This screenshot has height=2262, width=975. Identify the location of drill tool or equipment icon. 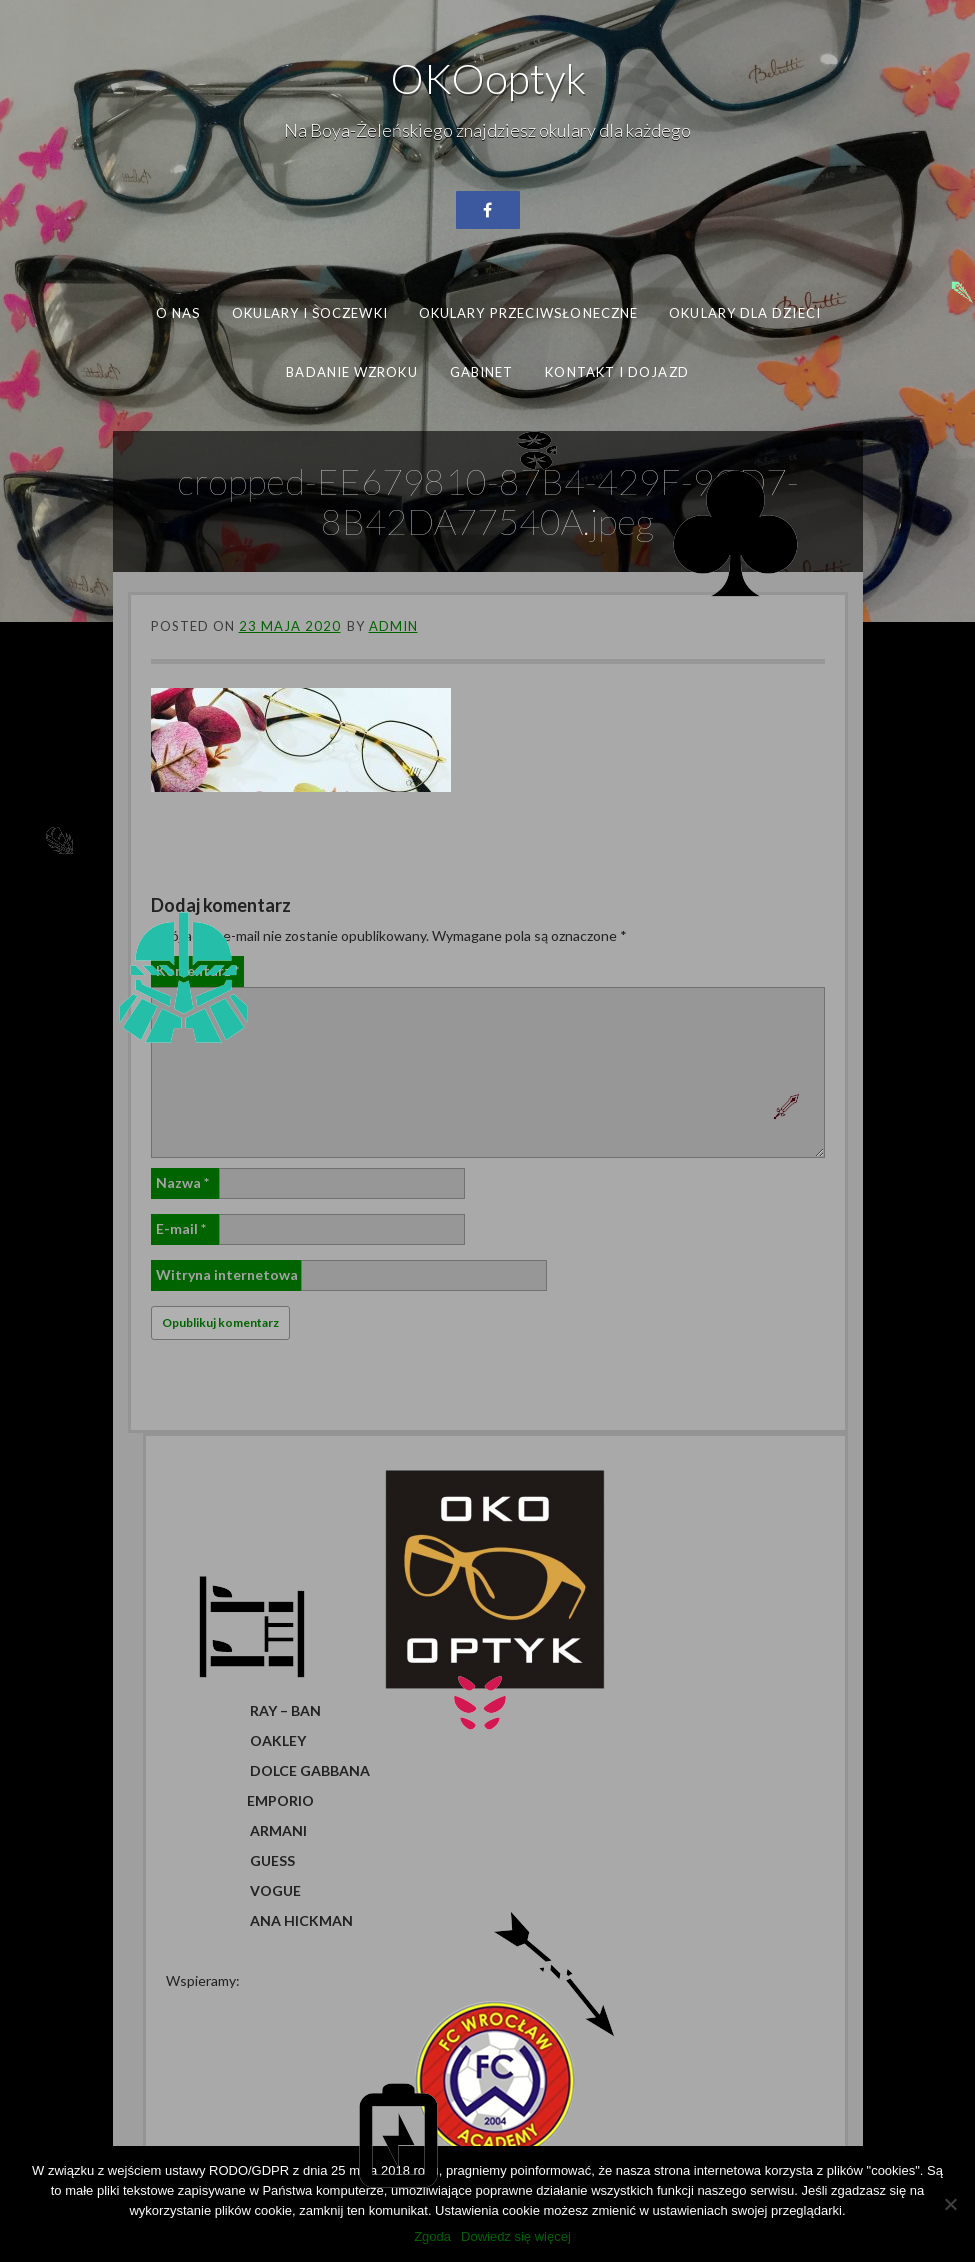
(59, 840).